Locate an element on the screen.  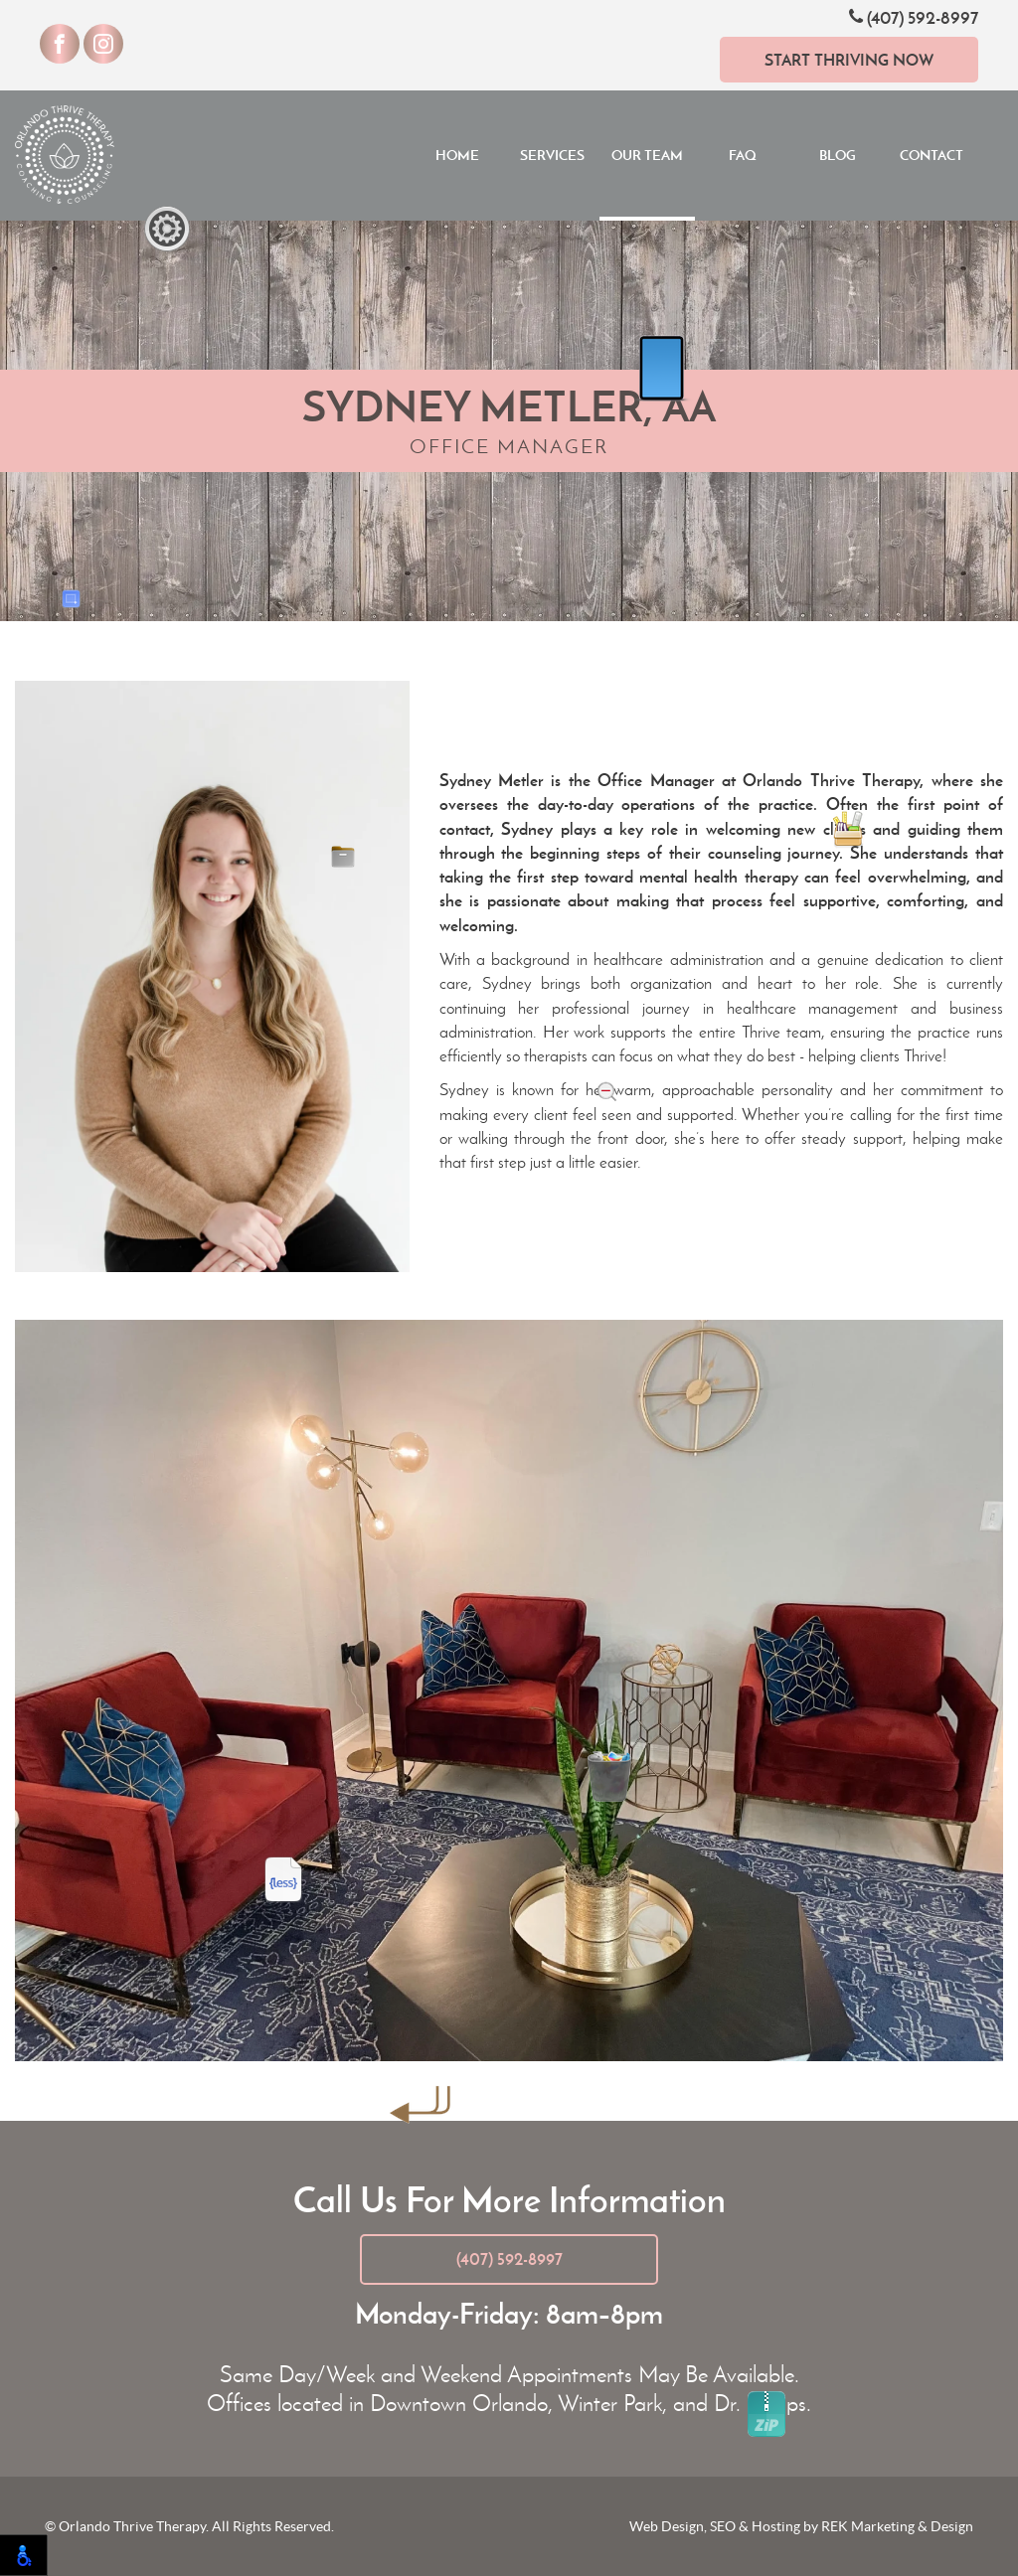
access system or application settings is located at coordinates (167, 229).